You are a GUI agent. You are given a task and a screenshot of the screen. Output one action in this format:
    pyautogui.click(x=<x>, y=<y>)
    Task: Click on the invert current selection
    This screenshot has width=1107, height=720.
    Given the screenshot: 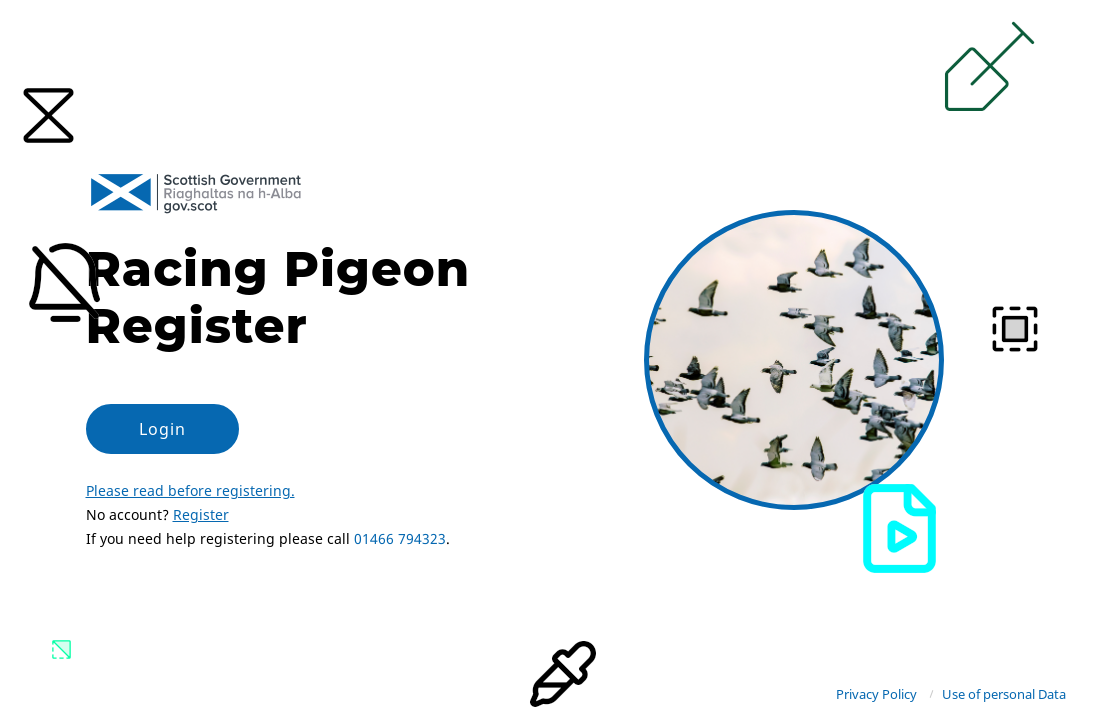 What is the action you would take?
    pyautogui.click(x=61, y=649)
    